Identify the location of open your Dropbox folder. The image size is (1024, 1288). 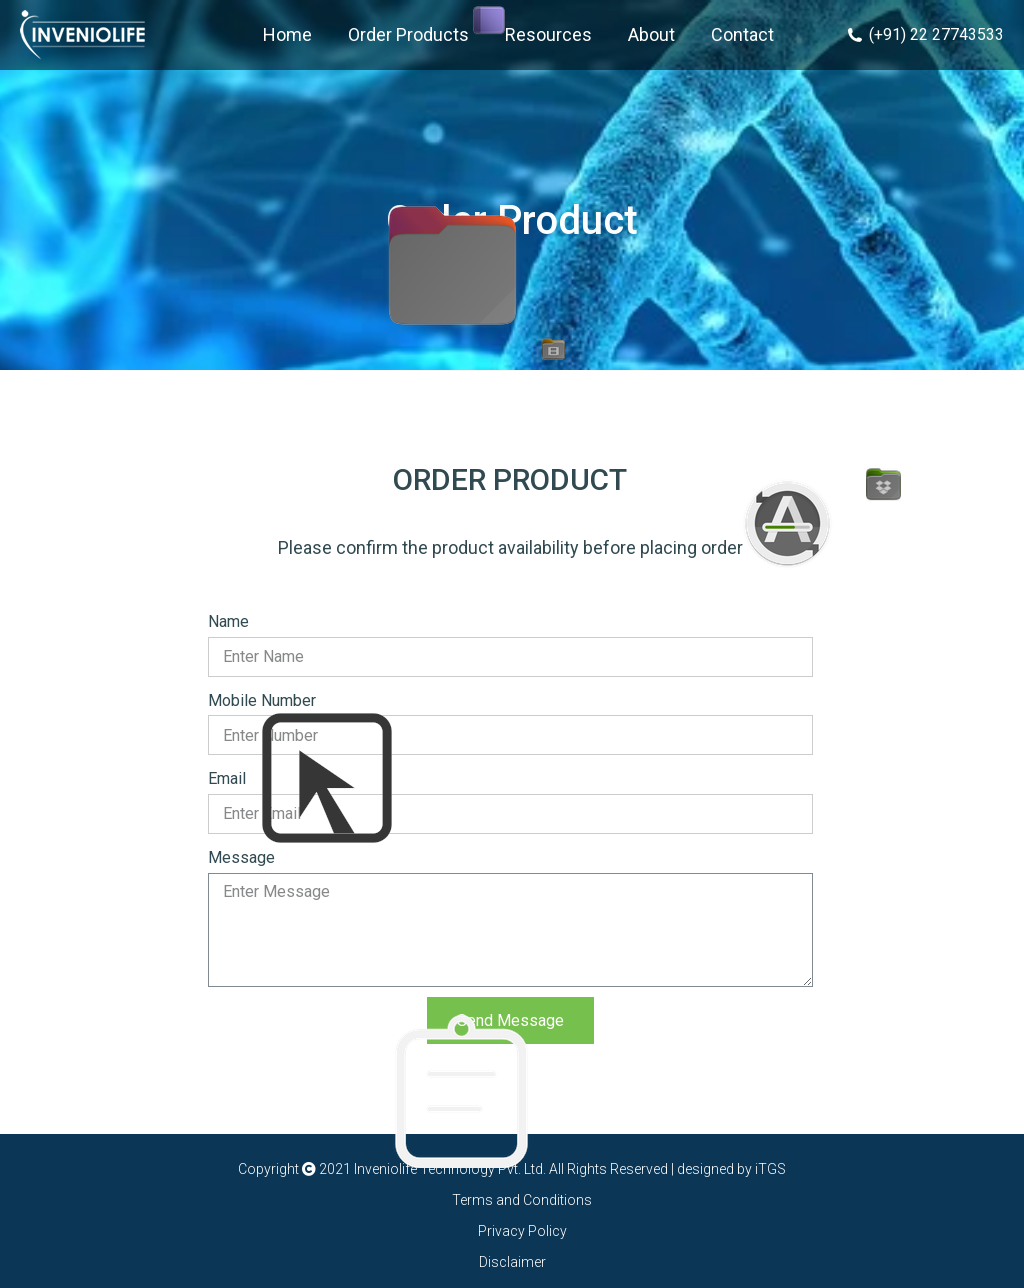
(883, 483).